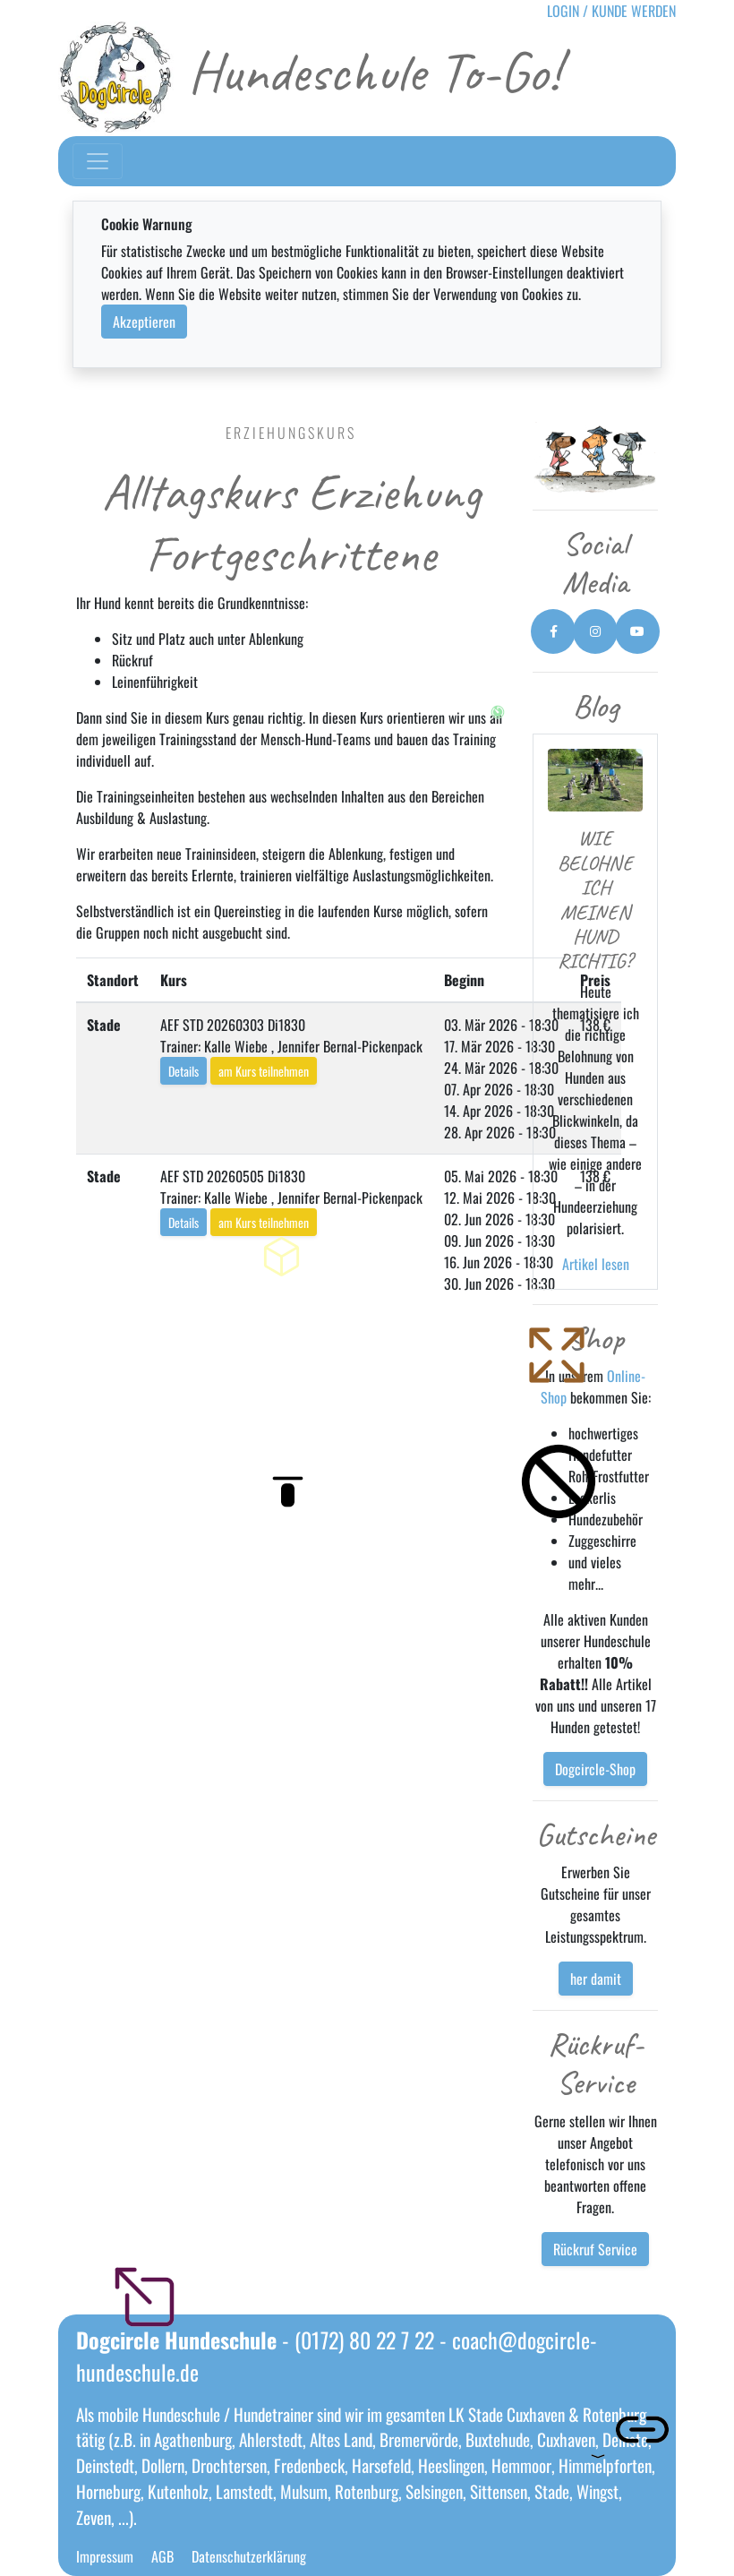  What do you see at coordinates (557, 1355) in the screenshot?
I see `expand to fullscreen mode` at bounding box center [557, 1355].